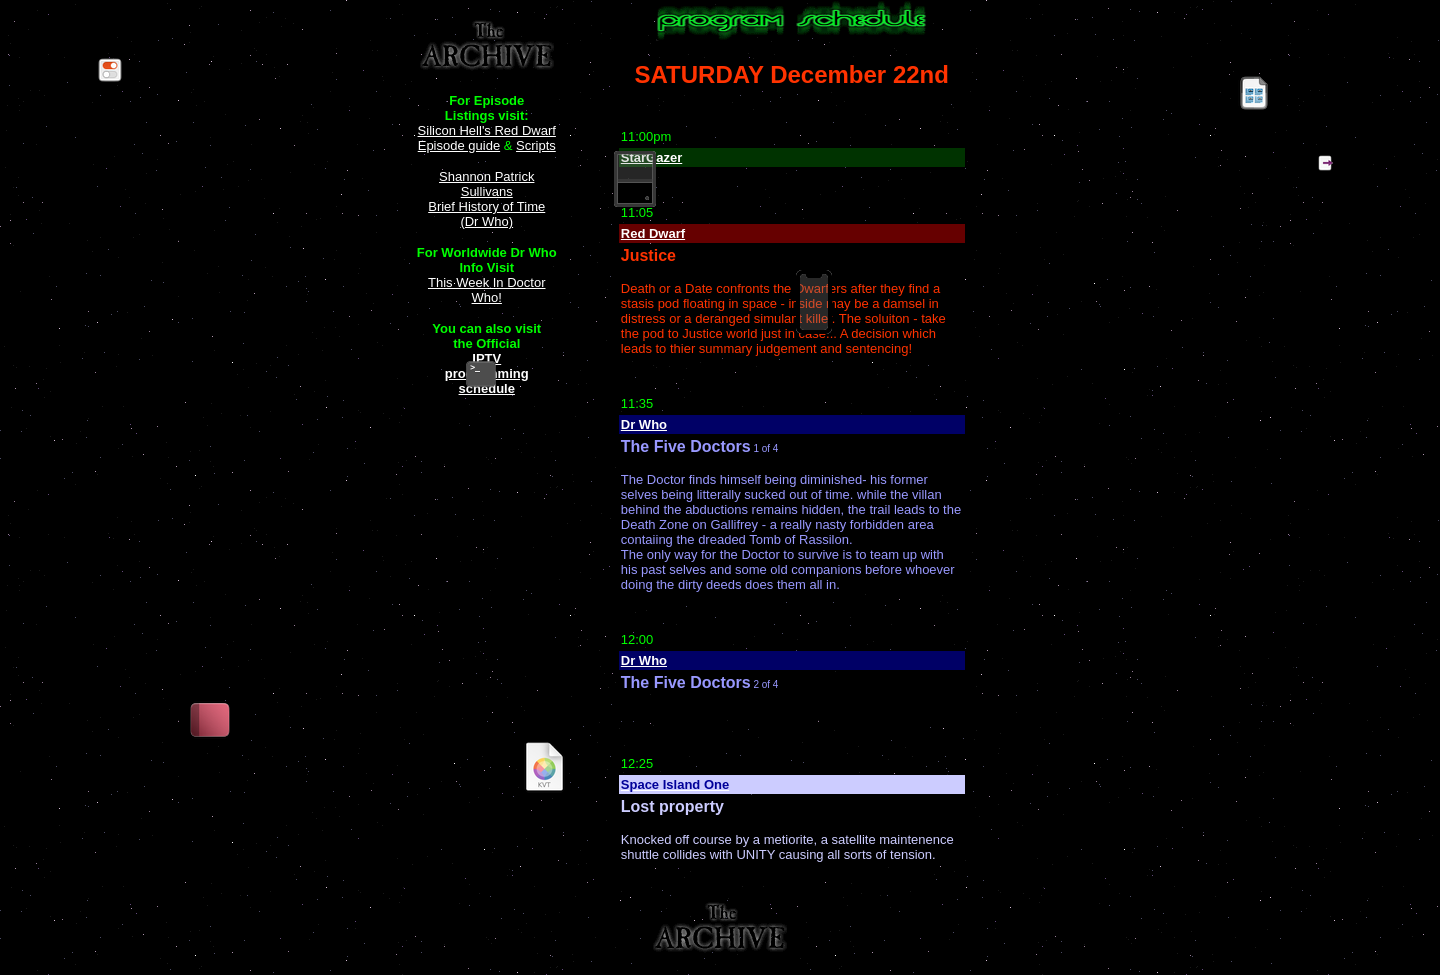 The width and height of the screenshot is (1440, 975). I want to click on a KVT text file associated with Krita vector graphics, so click(544, 767).